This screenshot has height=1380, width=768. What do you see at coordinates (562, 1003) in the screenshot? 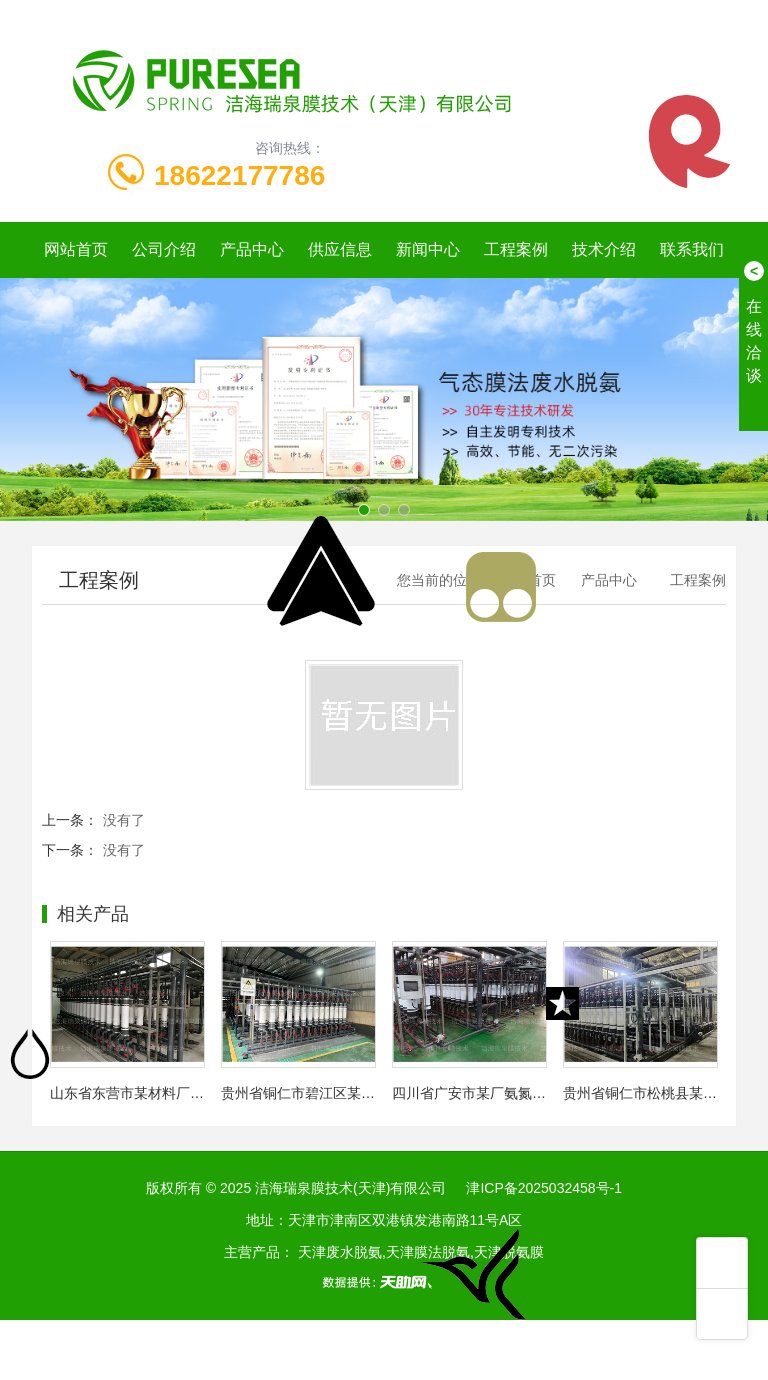
I see `link to Coveralls code coverage service` at bounding box center [562, 1003].